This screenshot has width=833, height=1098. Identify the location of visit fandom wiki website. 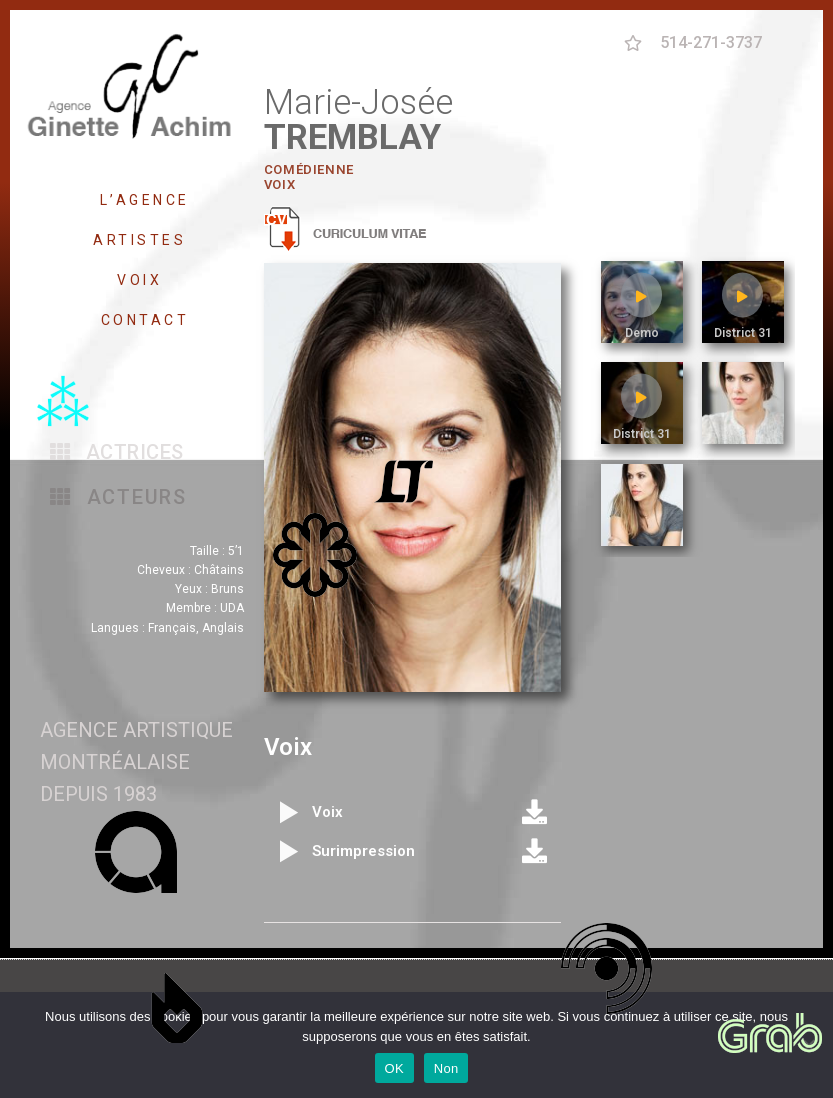
(177, 1008).